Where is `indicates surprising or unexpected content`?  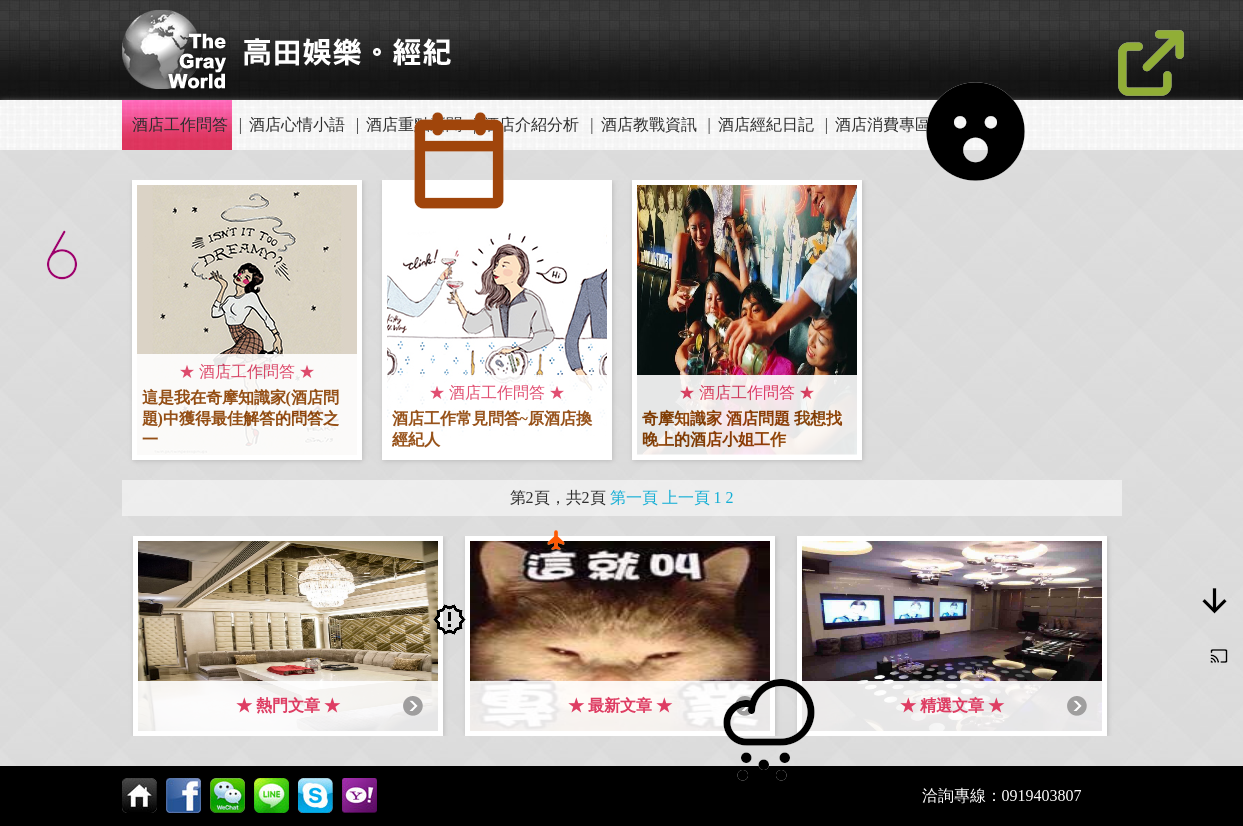
indicates surprising or unexpected content is located at coordinates (975, 131).